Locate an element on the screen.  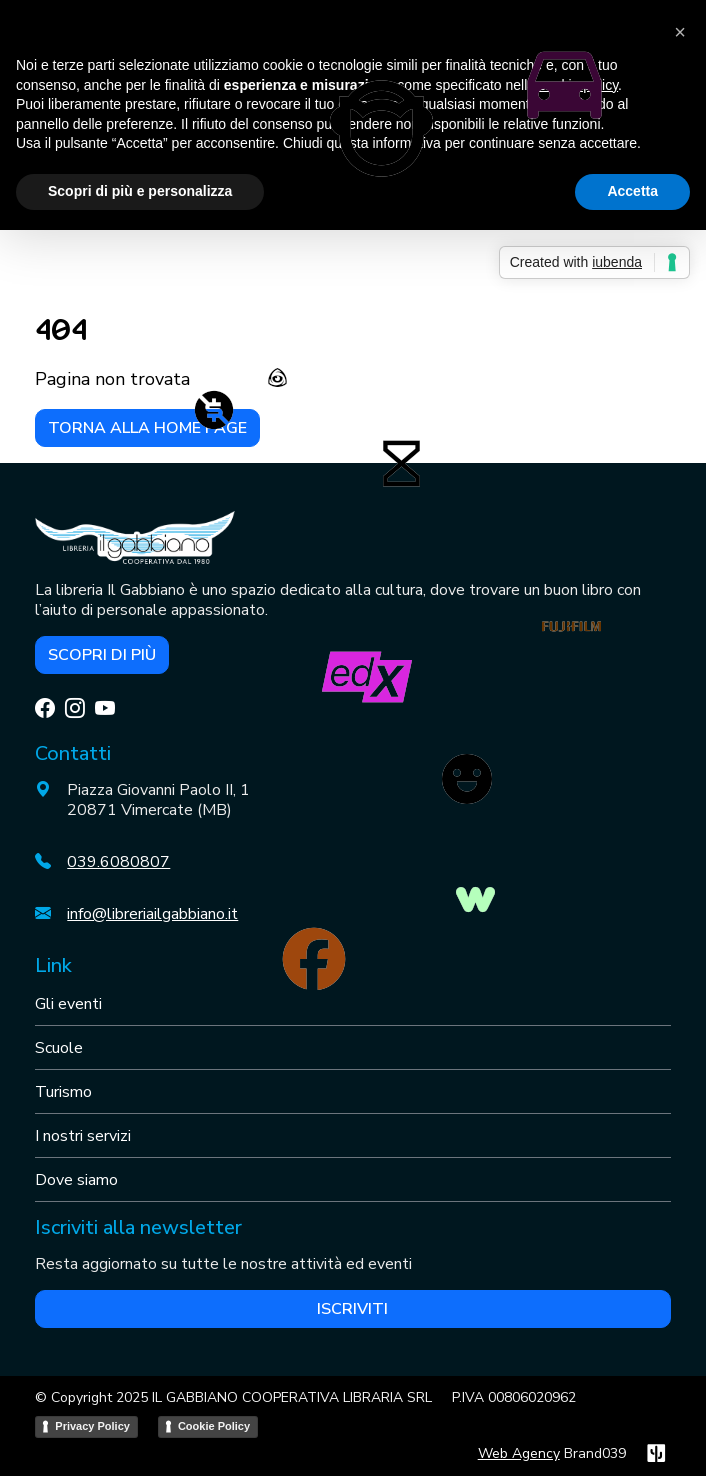
open webtrees genealogy application is located at coordinates (475, 899).